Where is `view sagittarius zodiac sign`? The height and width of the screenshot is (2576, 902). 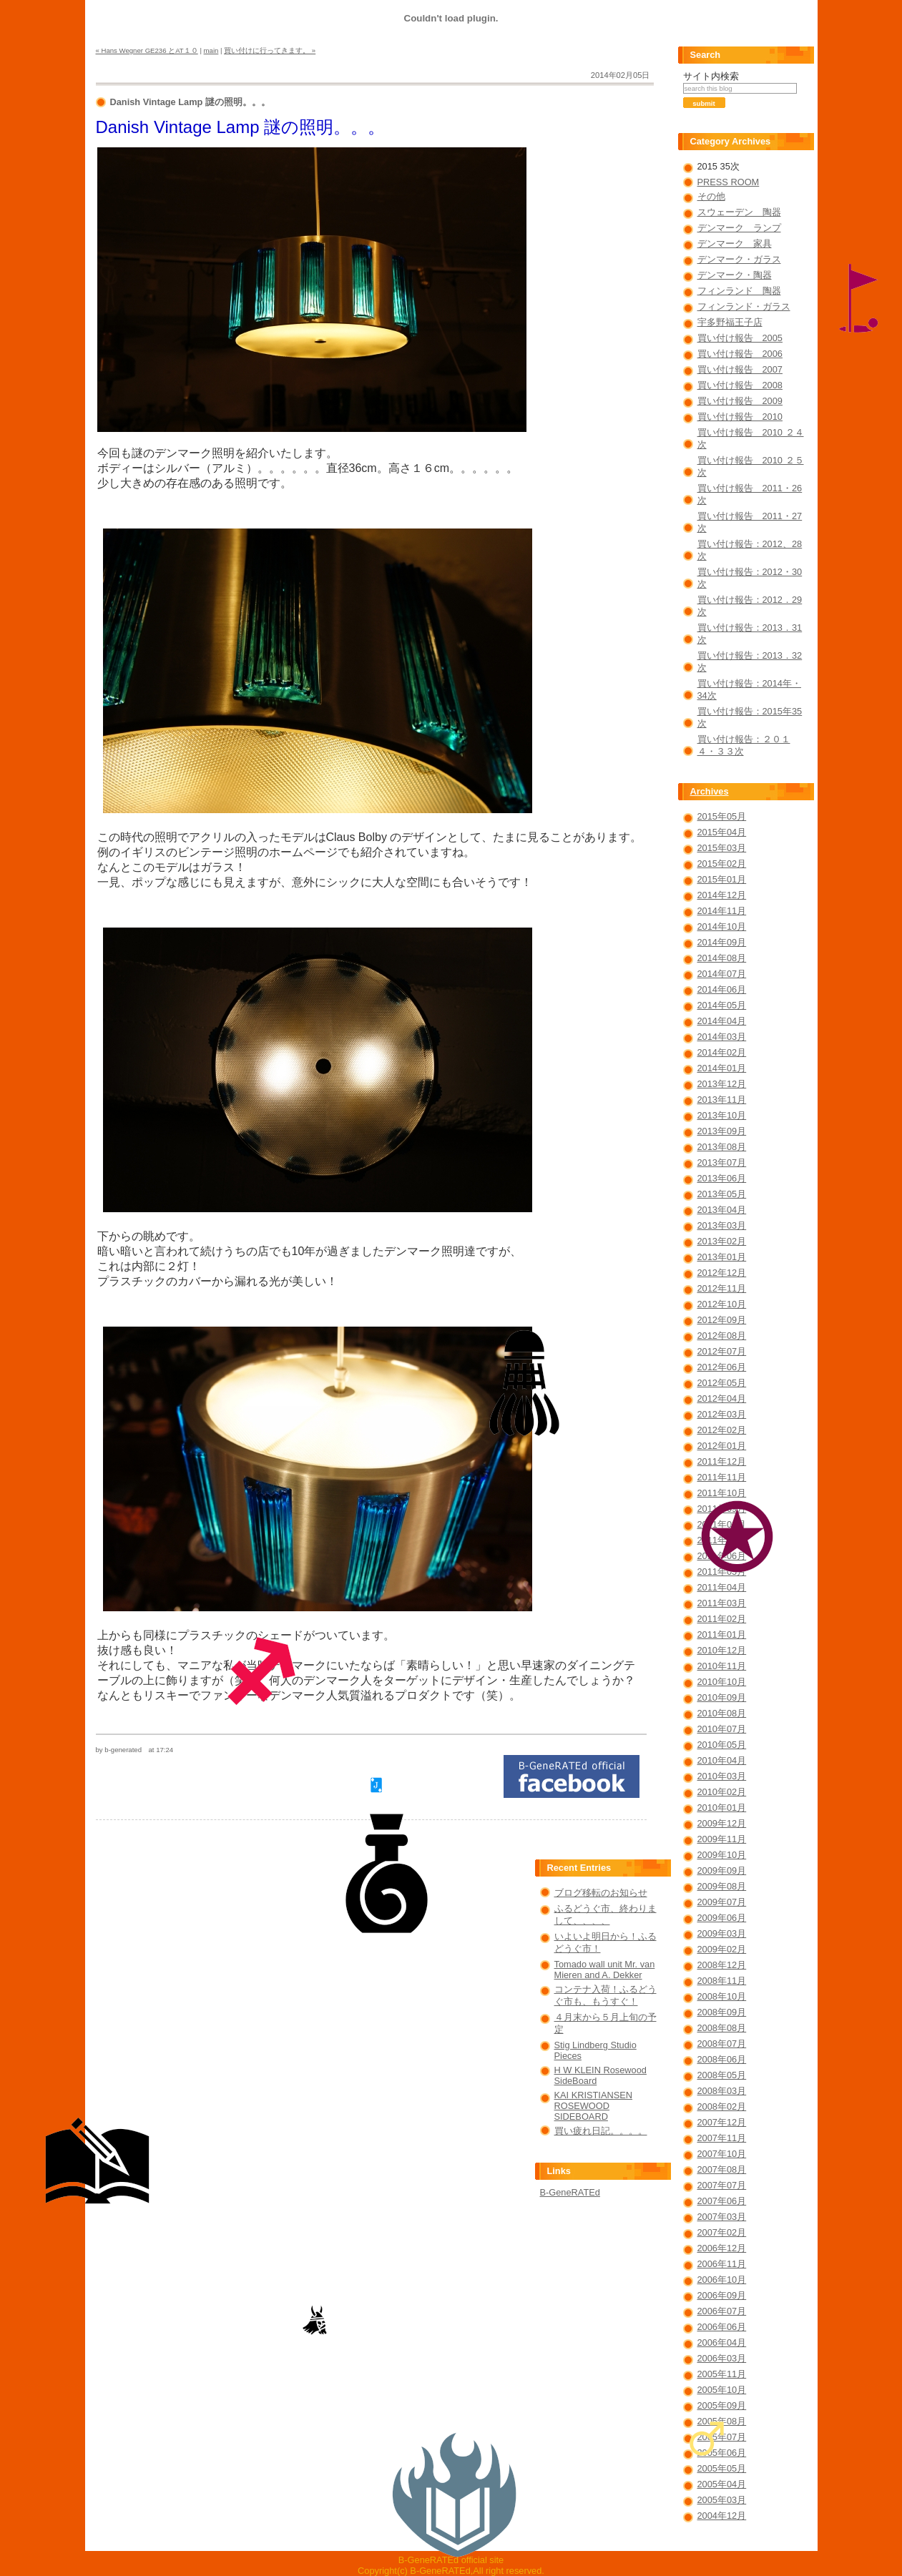
view sagittarius zodiac sign is located at coordinates (262, 1671).